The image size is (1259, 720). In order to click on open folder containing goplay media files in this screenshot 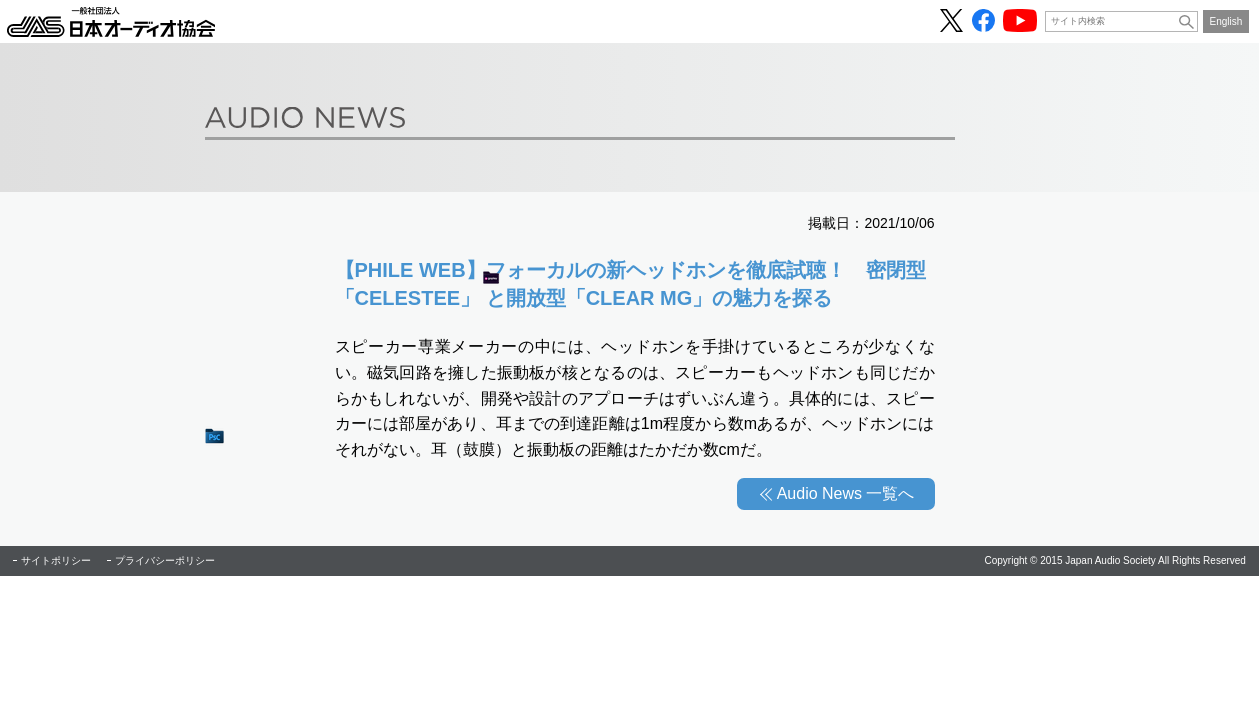, I will do `click(491, 278)`.